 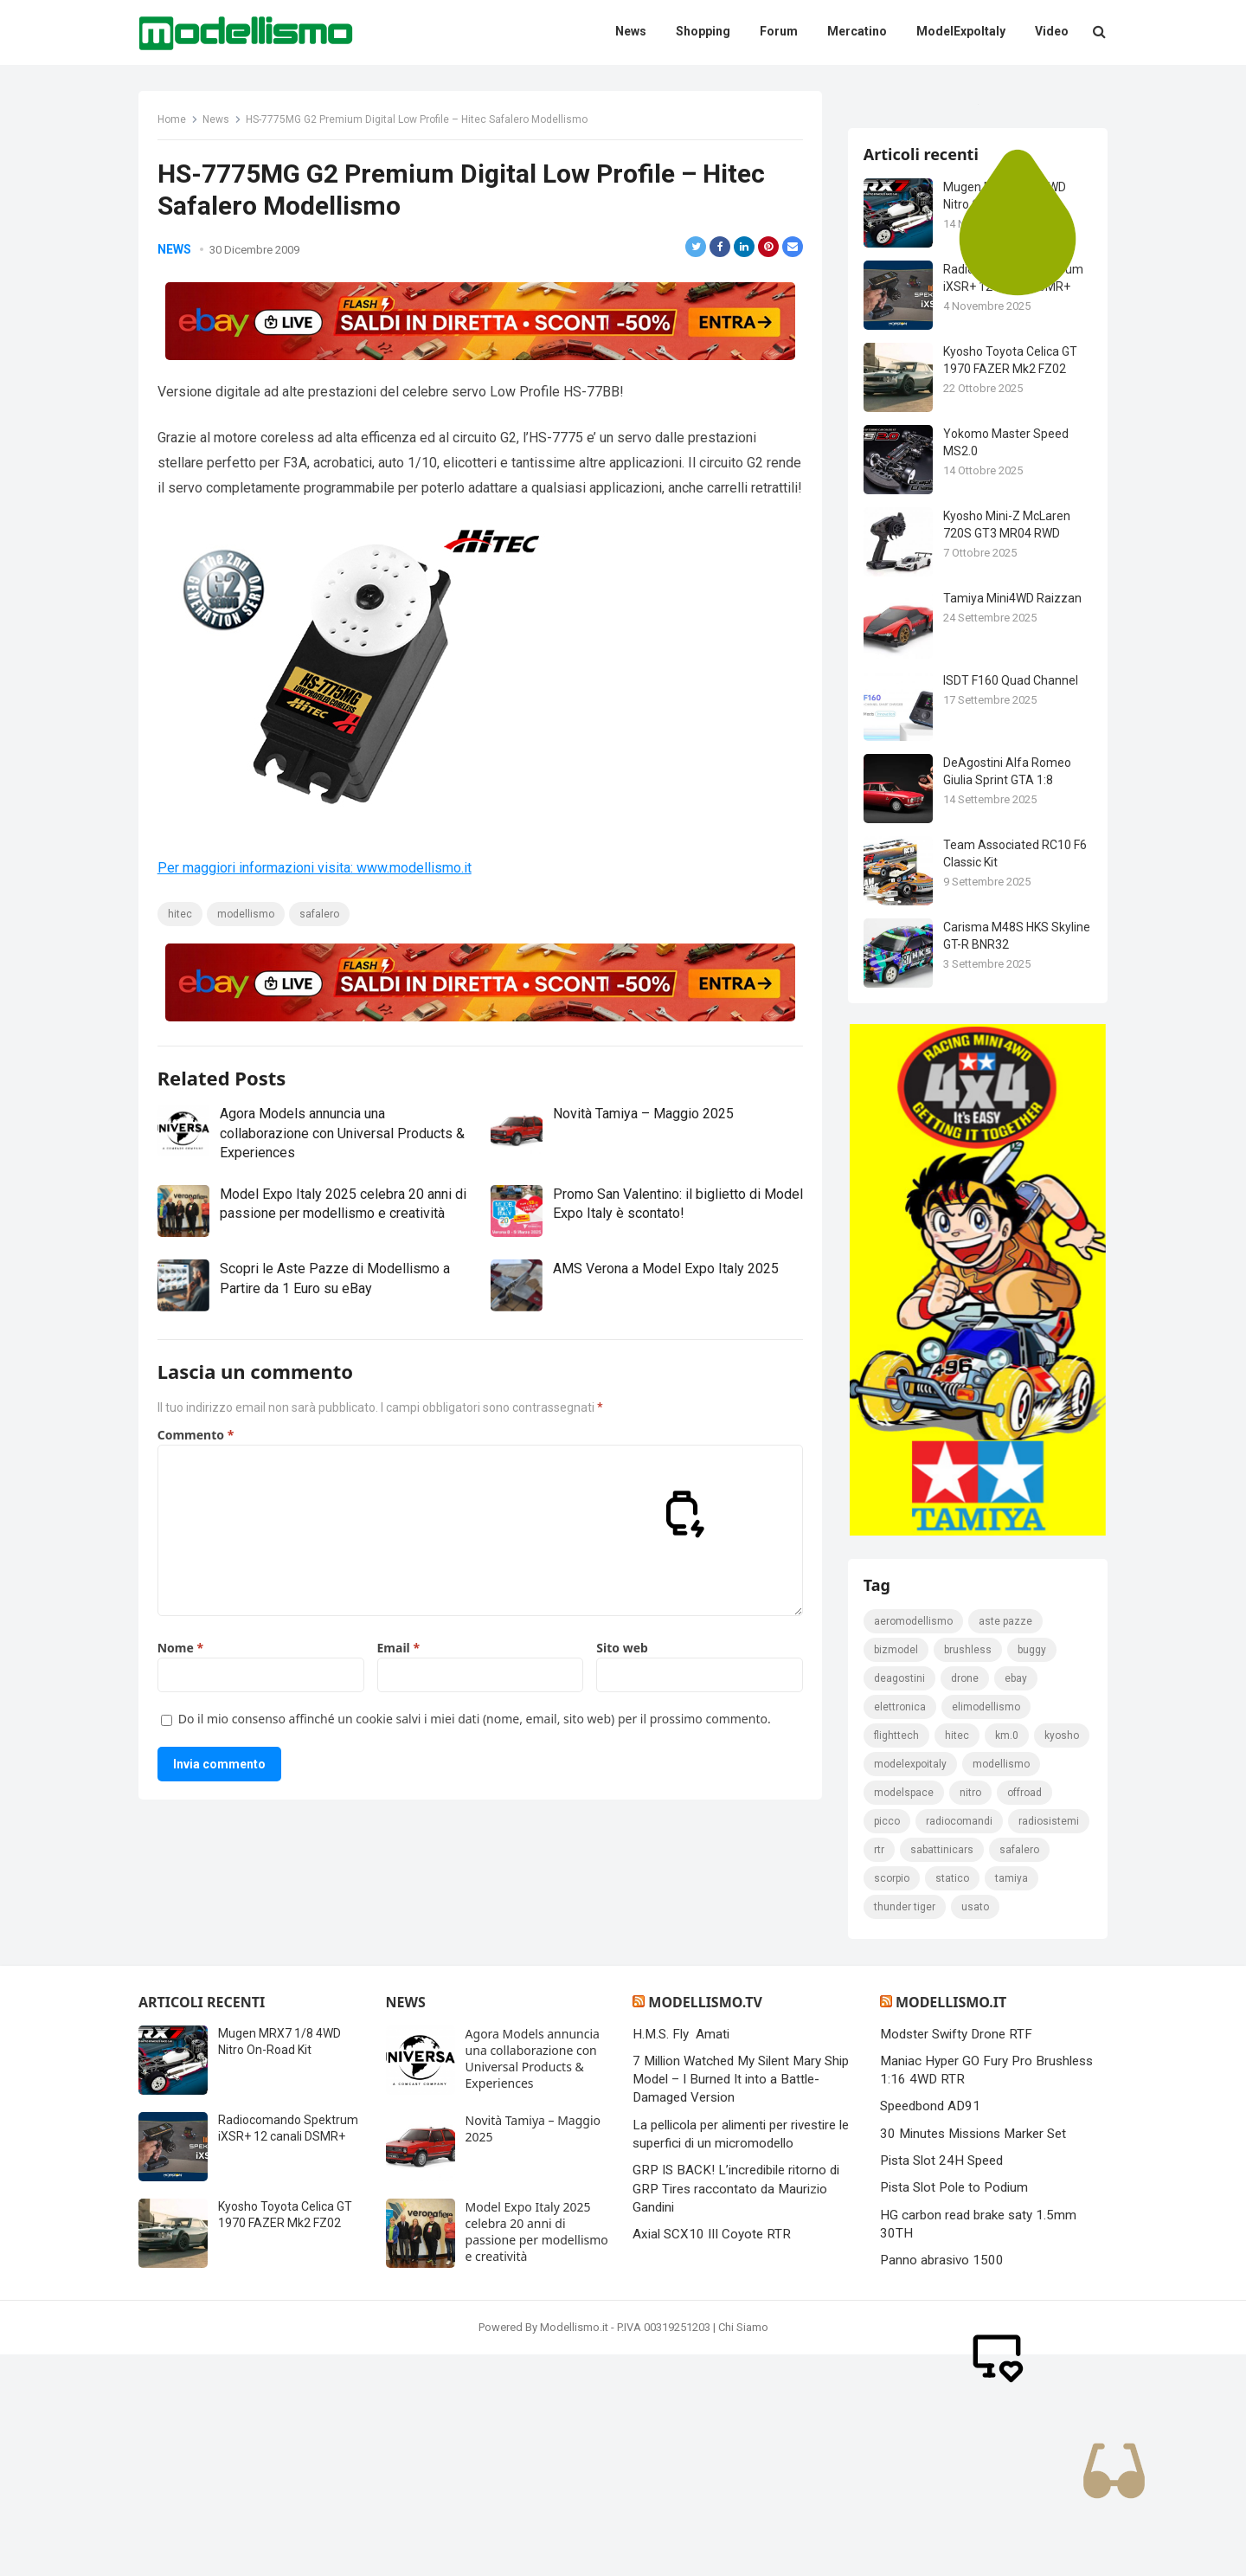 I want to click on adjust water or hydration settings, so click(x=1018, y=222).